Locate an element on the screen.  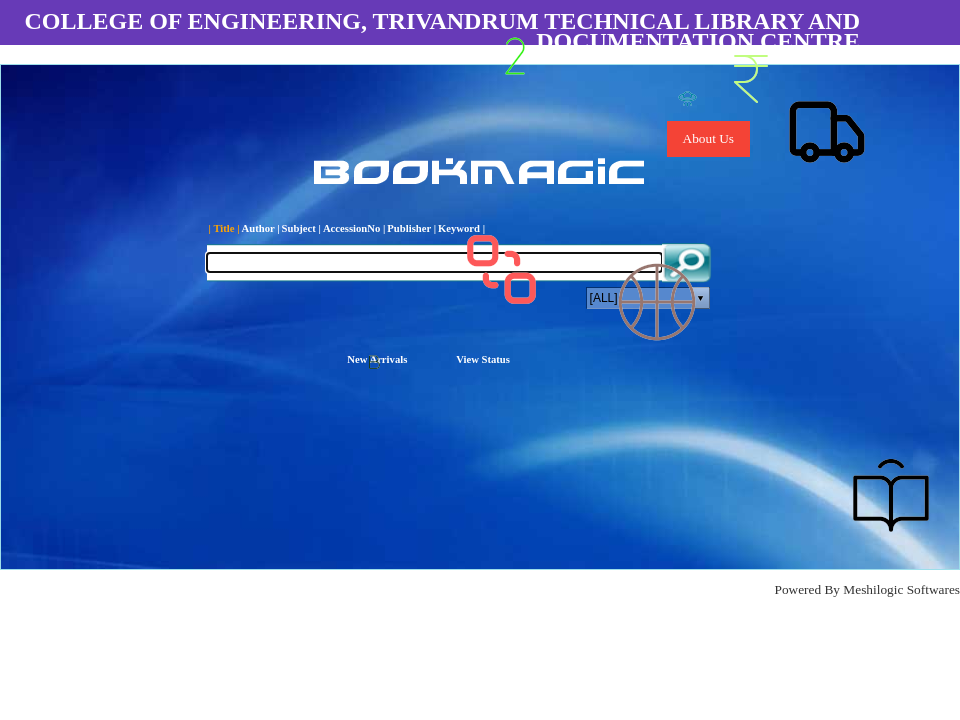
send selected object to back of layer stack is located at coordinates (501, 269).